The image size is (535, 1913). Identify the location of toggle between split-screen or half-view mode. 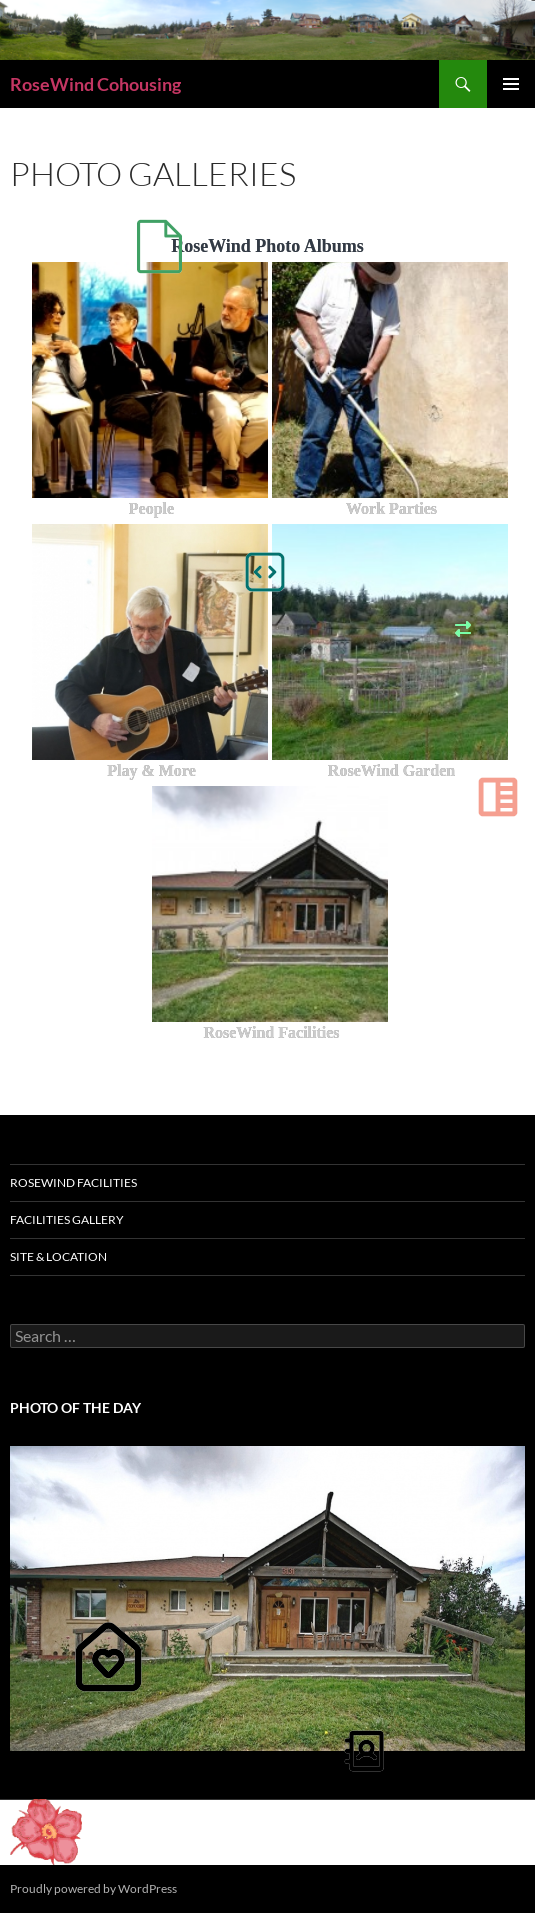
(498, 797).